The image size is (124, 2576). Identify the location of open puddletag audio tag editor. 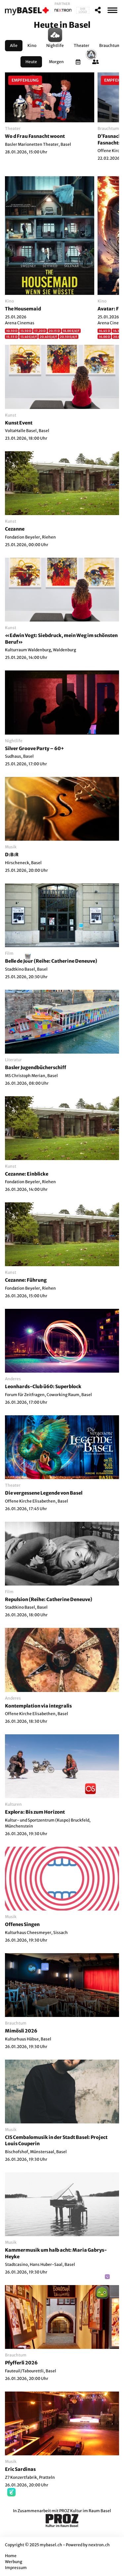
(55, 35).